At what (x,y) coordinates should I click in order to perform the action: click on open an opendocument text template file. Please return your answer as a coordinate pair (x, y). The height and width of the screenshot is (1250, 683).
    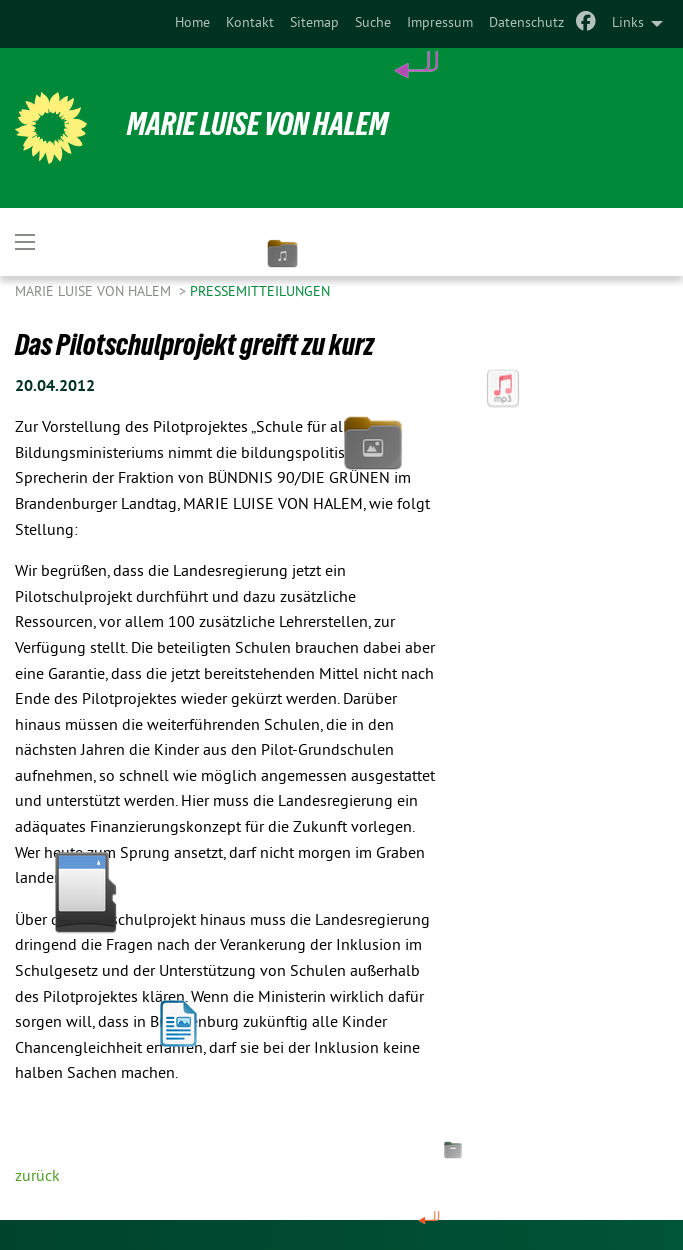
    Looking at the image, I should click on (178, 1023).